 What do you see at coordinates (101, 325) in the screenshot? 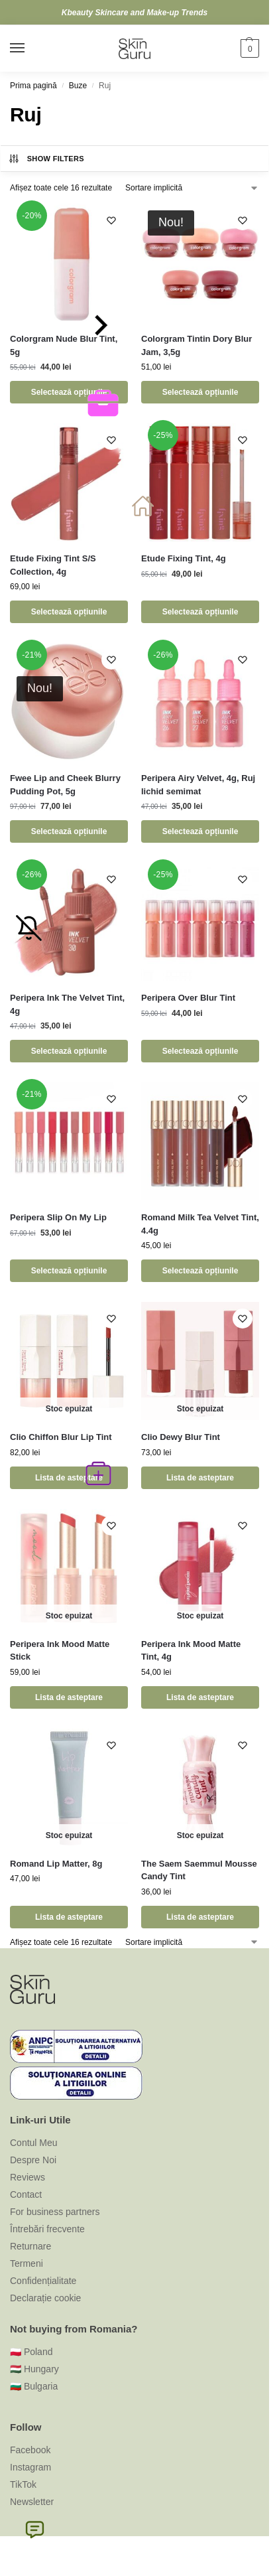
I see `navigate to the next item or page` at bounding box center [101, 325].